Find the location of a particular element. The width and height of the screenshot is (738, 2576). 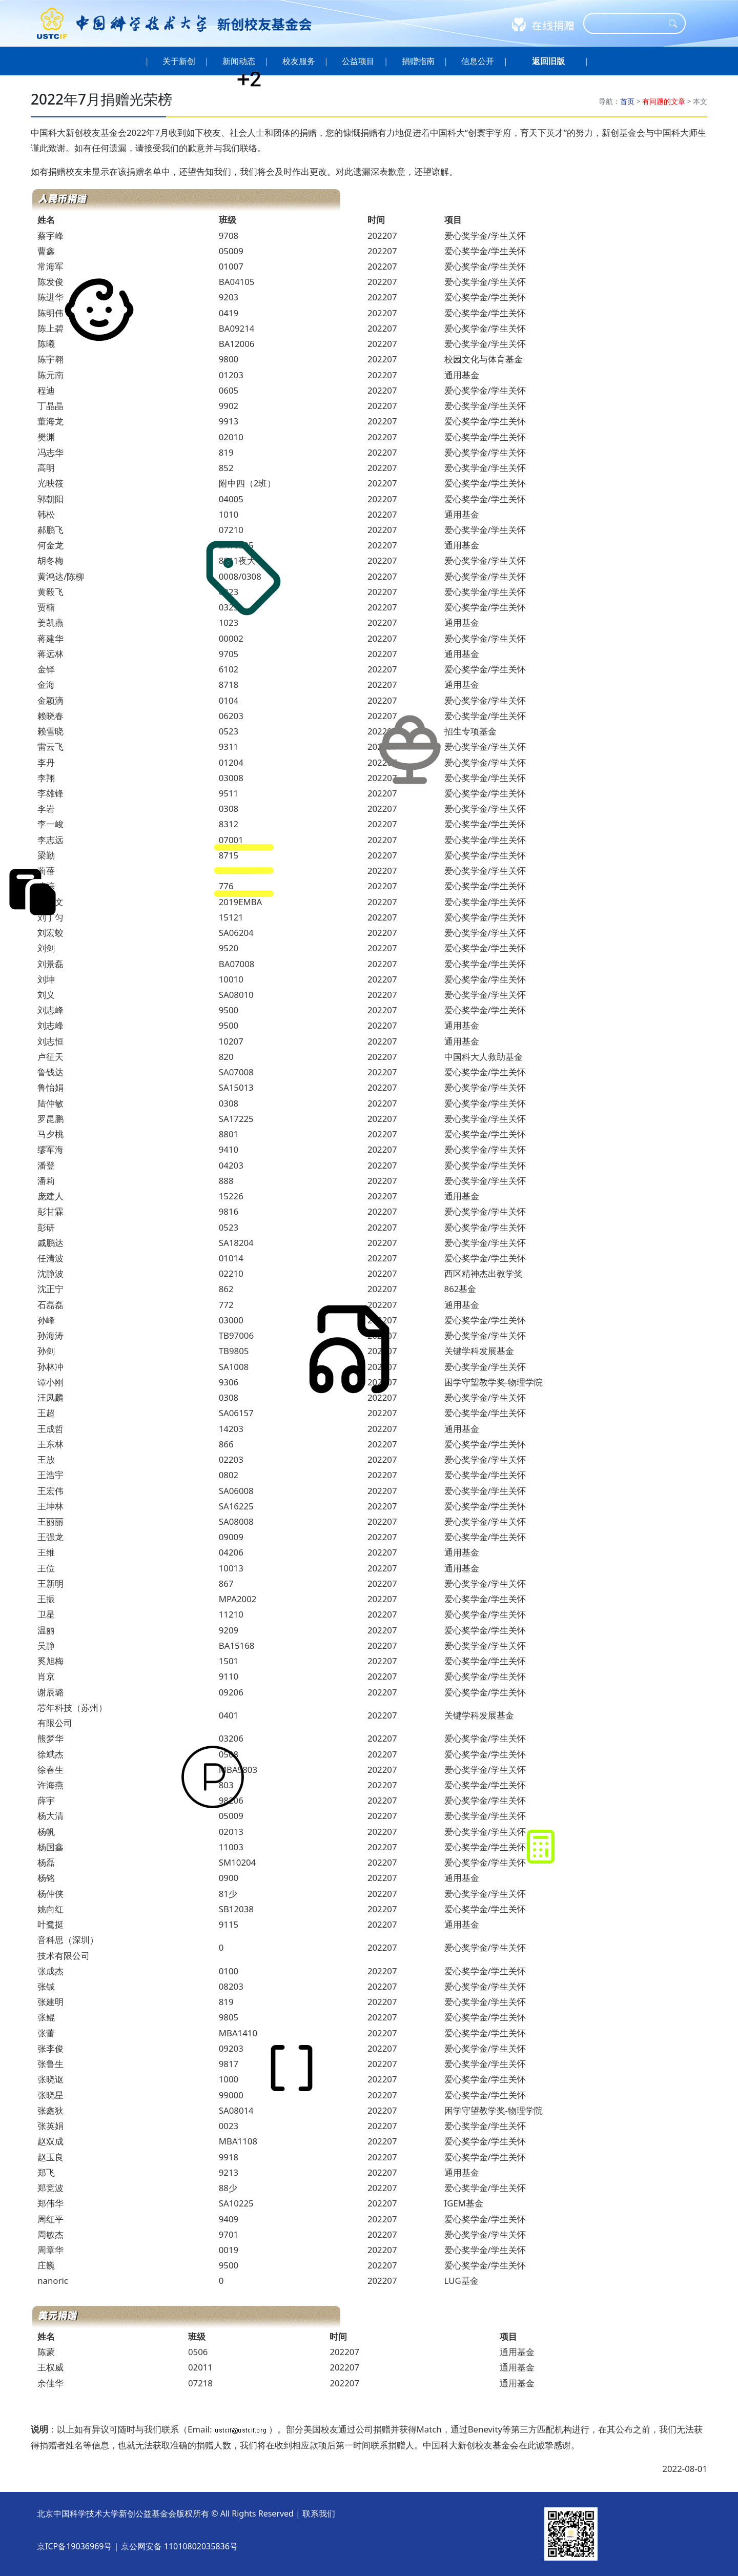

increase exposure by 2 stops in photo editing is located at coordinates (249, 79).